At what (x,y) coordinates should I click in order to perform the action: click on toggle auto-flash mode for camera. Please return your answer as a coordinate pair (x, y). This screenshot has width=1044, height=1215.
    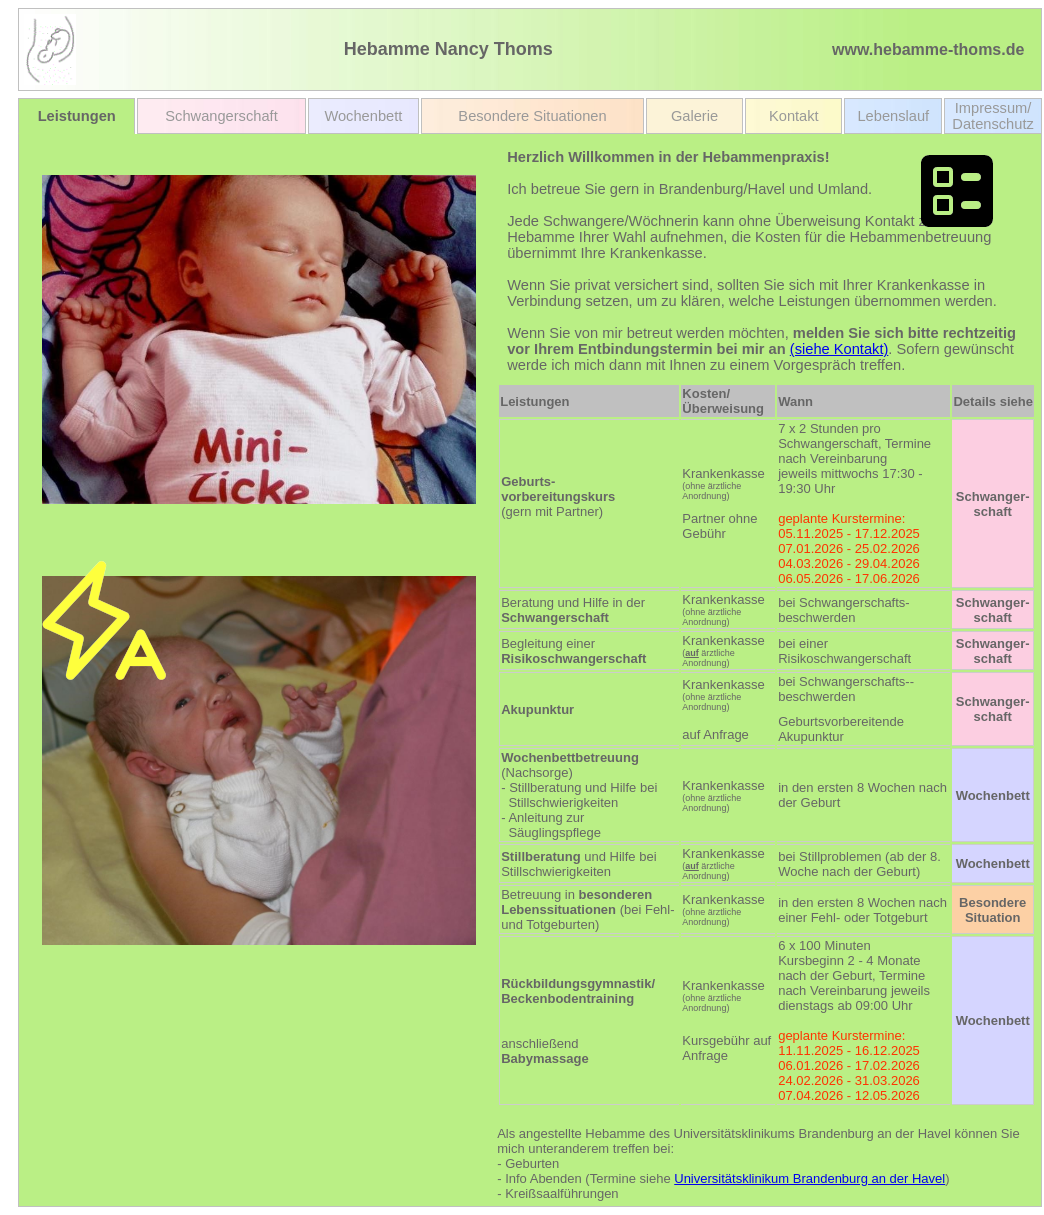
    Looking at the image, I should click on (102, 625).